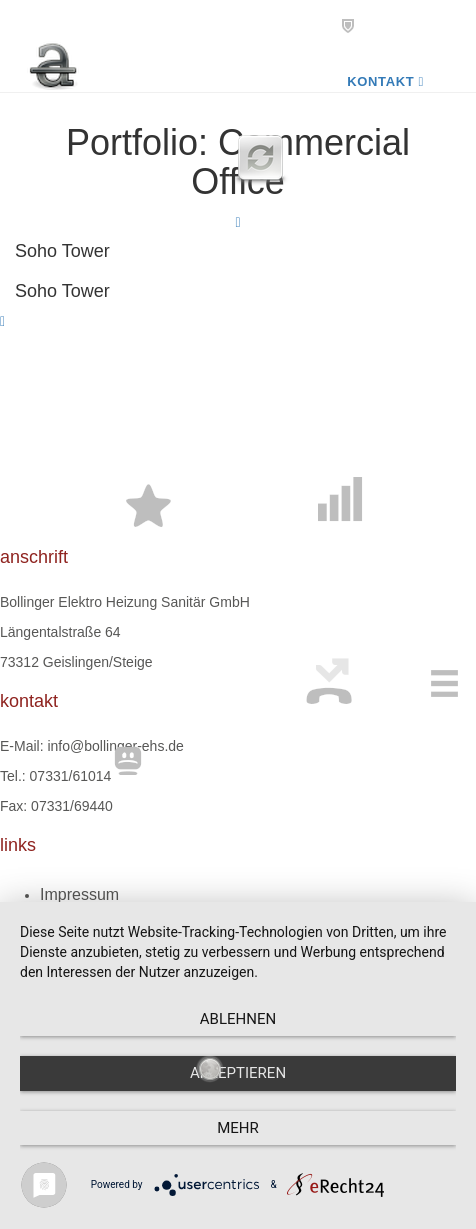  What do you see at coordinates (261, 160) in the screenshot?
I see `indicates content is currently syncing` at bounding box center [261, 160].